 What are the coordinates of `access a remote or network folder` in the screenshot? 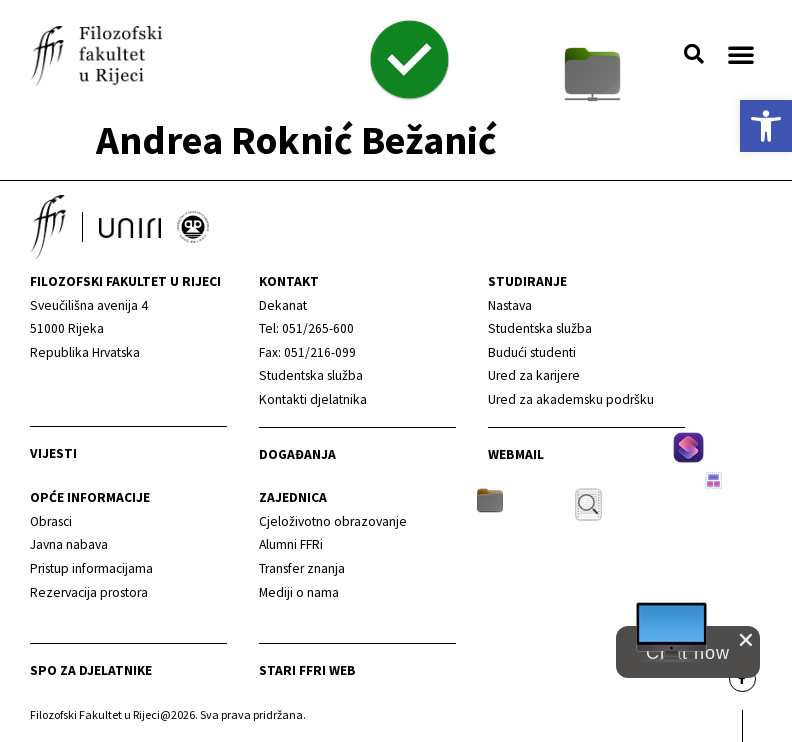 It's located at (592, 73).